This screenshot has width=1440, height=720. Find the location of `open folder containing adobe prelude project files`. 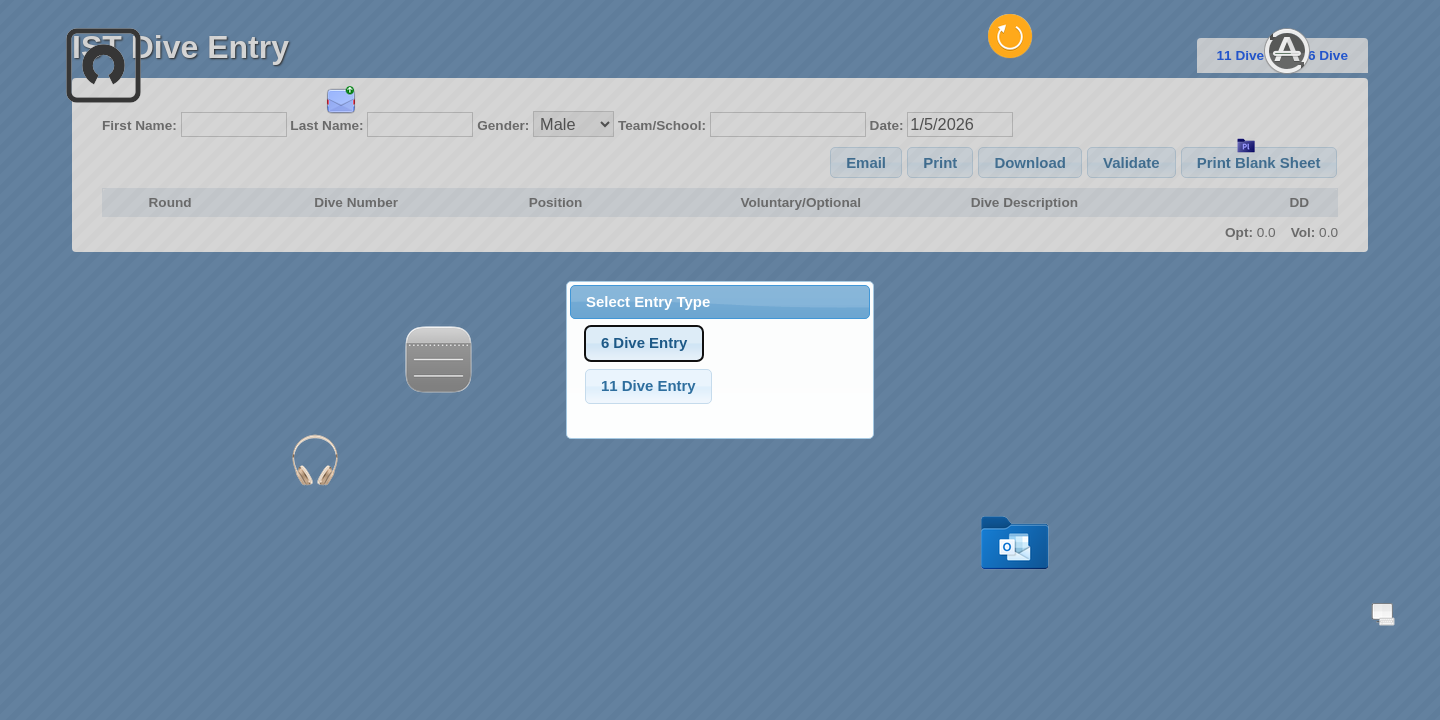

open folder containing adobe prelude project files is located at coordinates (1246, 146).